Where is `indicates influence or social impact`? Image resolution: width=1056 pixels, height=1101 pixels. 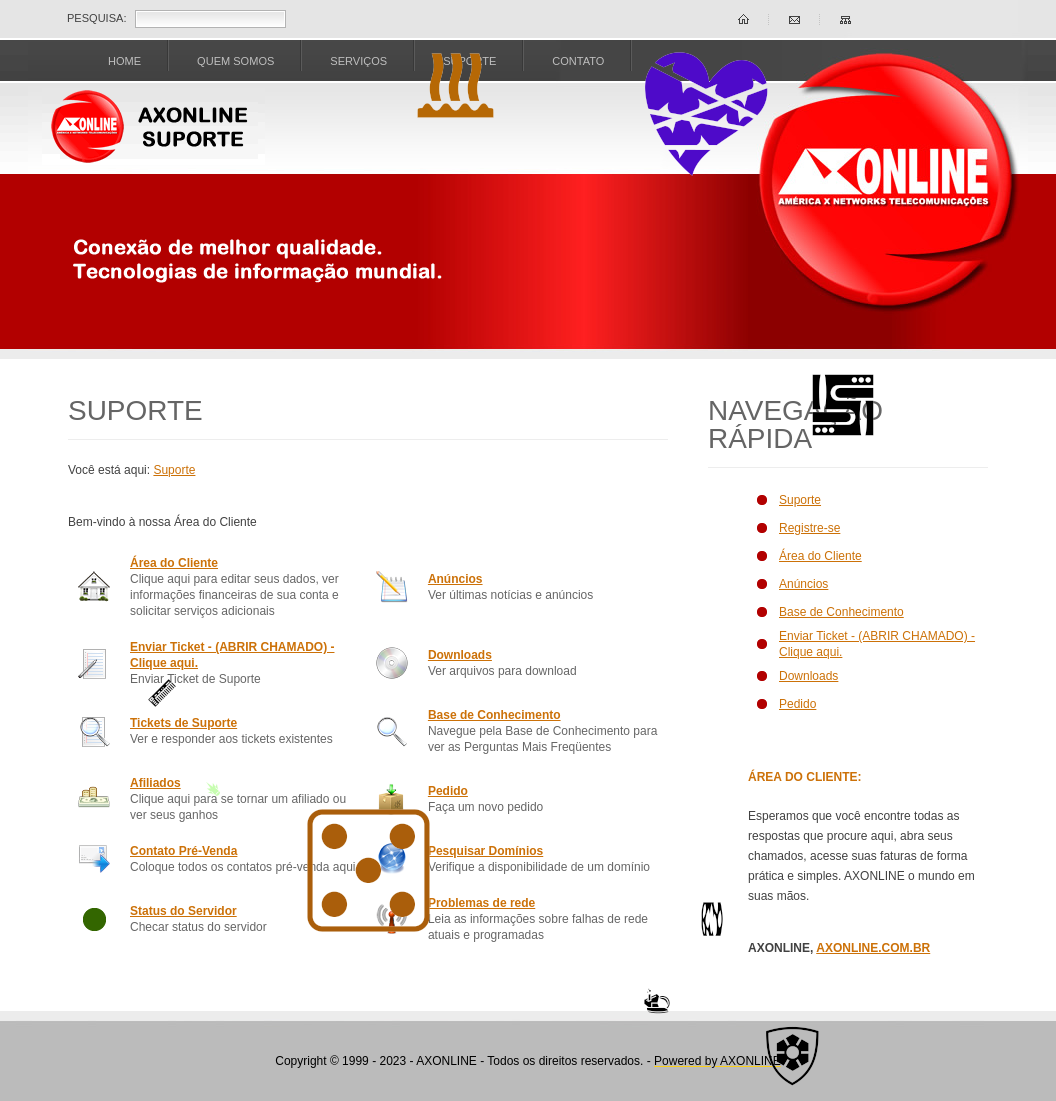
indicates influence or social impact is located at coordinates (213, 789).